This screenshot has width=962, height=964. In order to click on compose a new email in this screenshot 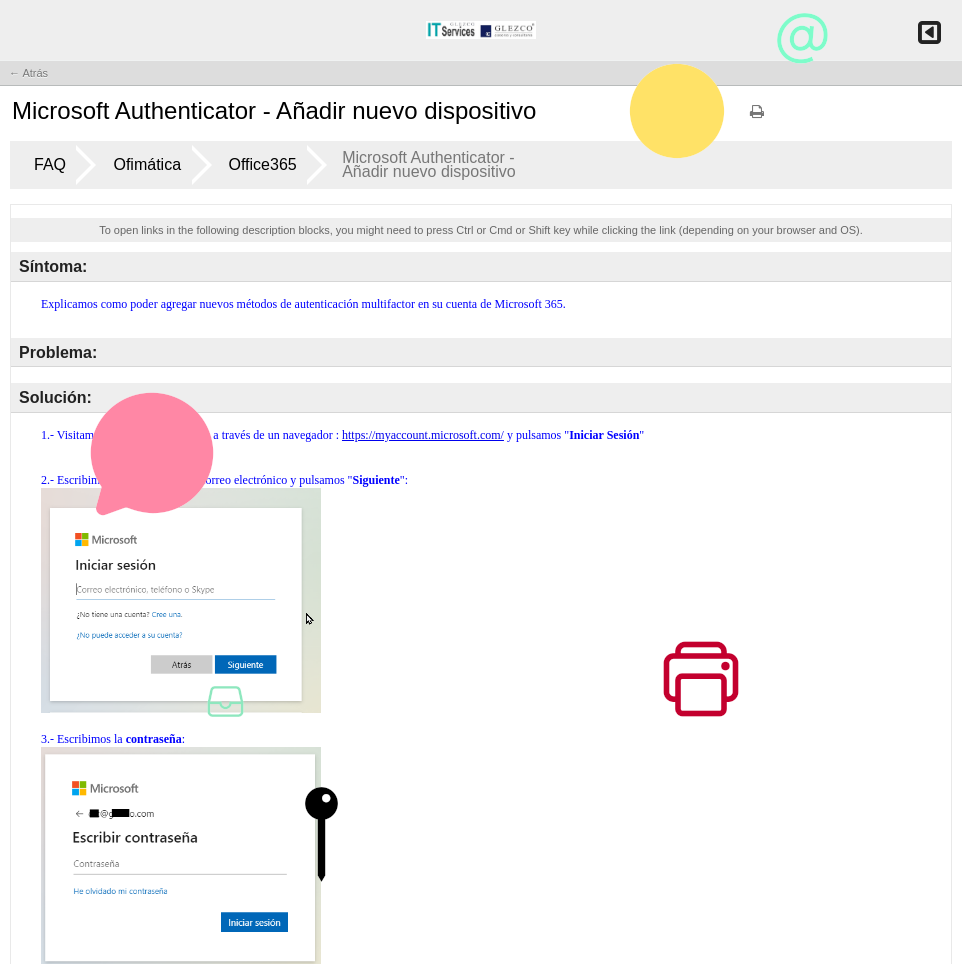, I will do `click(802, 38)`.